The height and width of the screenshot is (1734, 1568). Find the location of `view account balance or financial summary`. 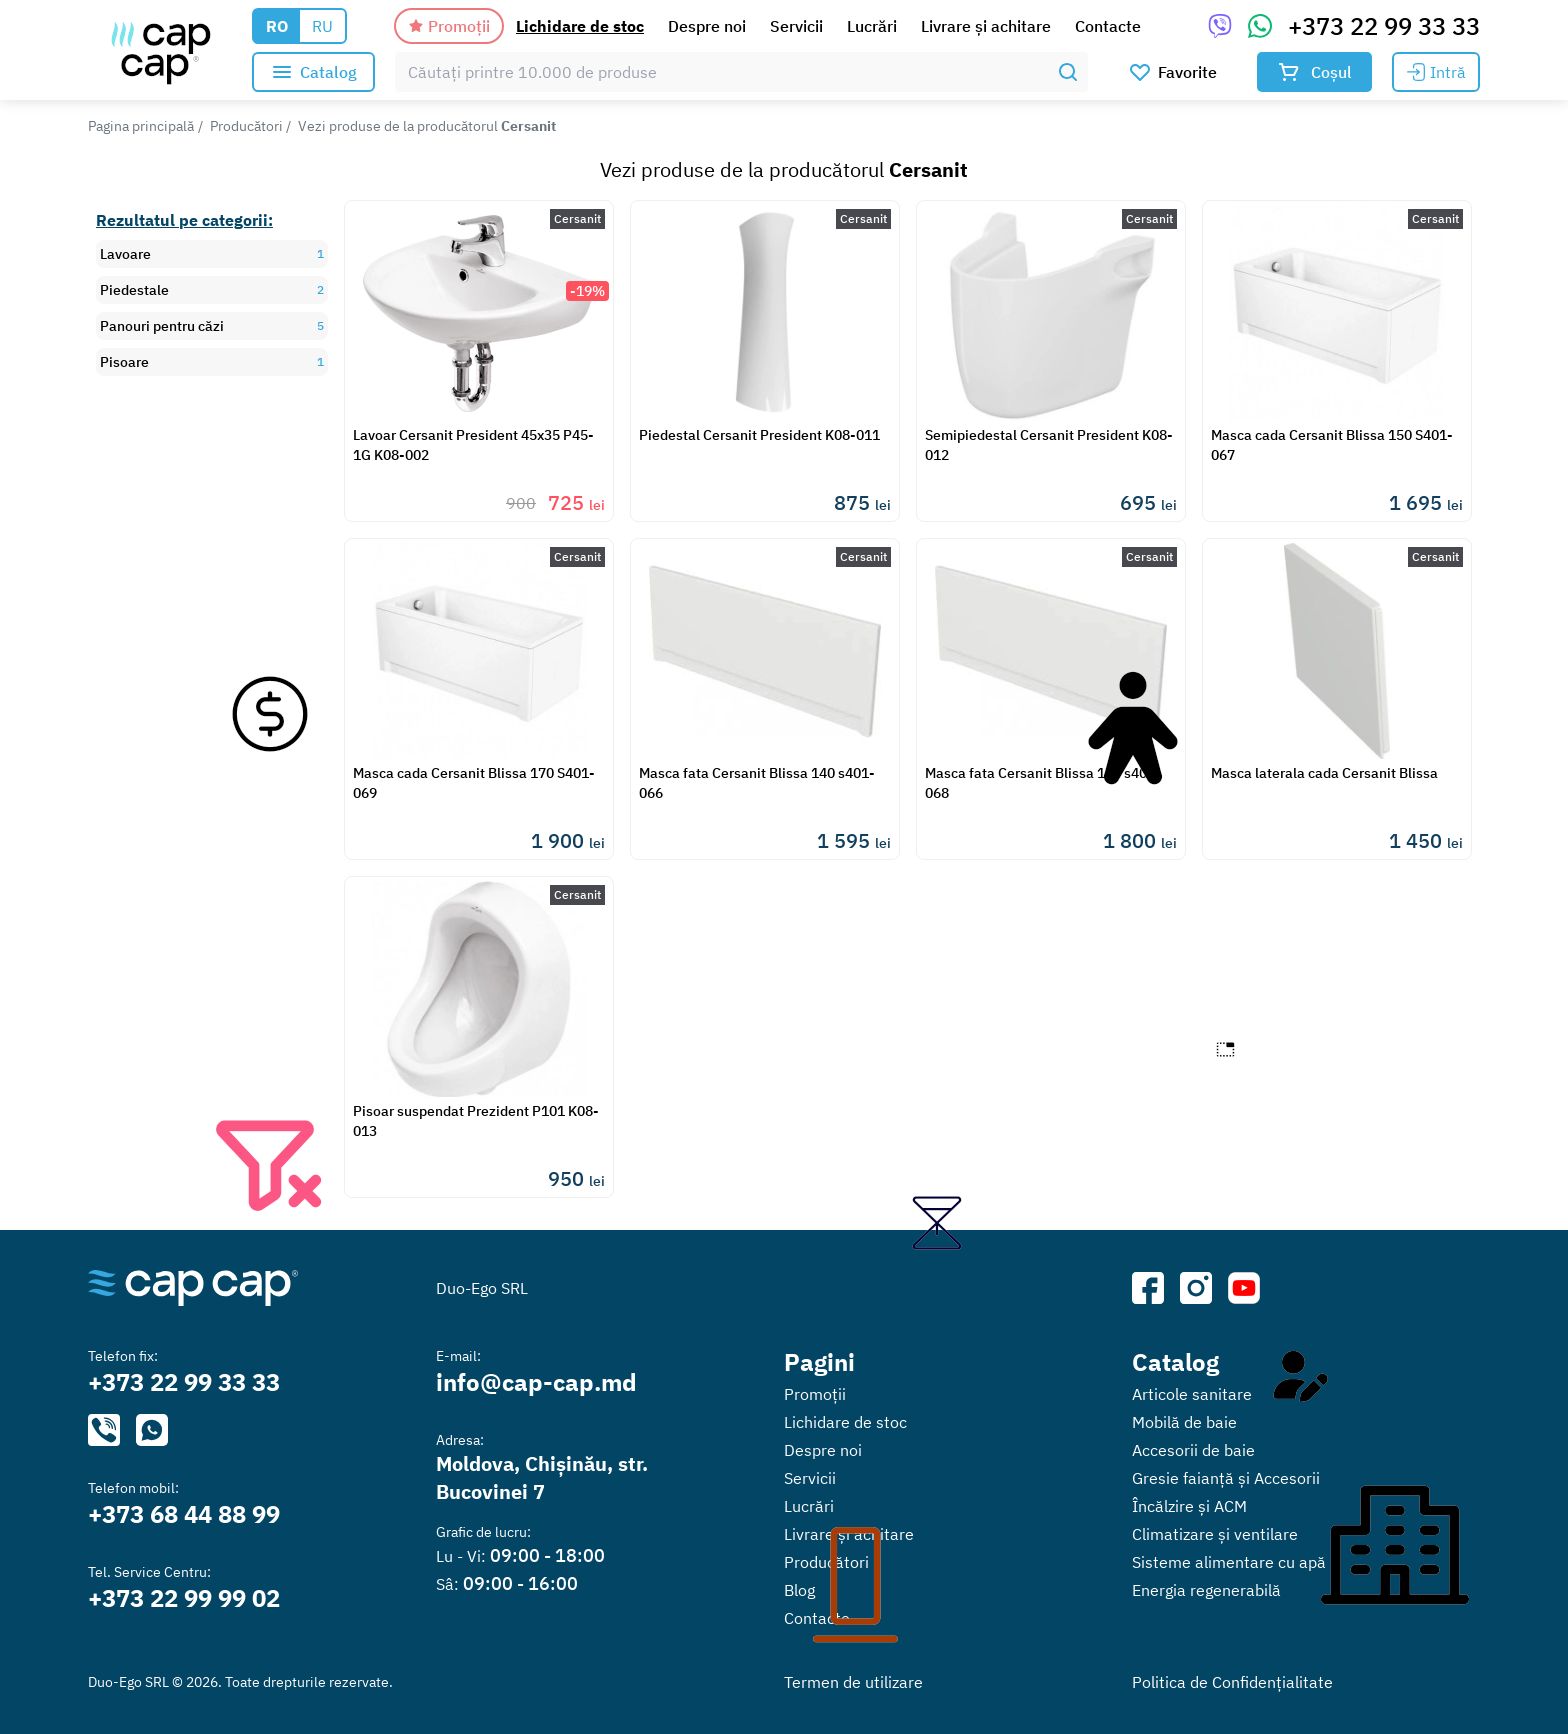

view account balance or financial summary is located at coordinates (270, 714).